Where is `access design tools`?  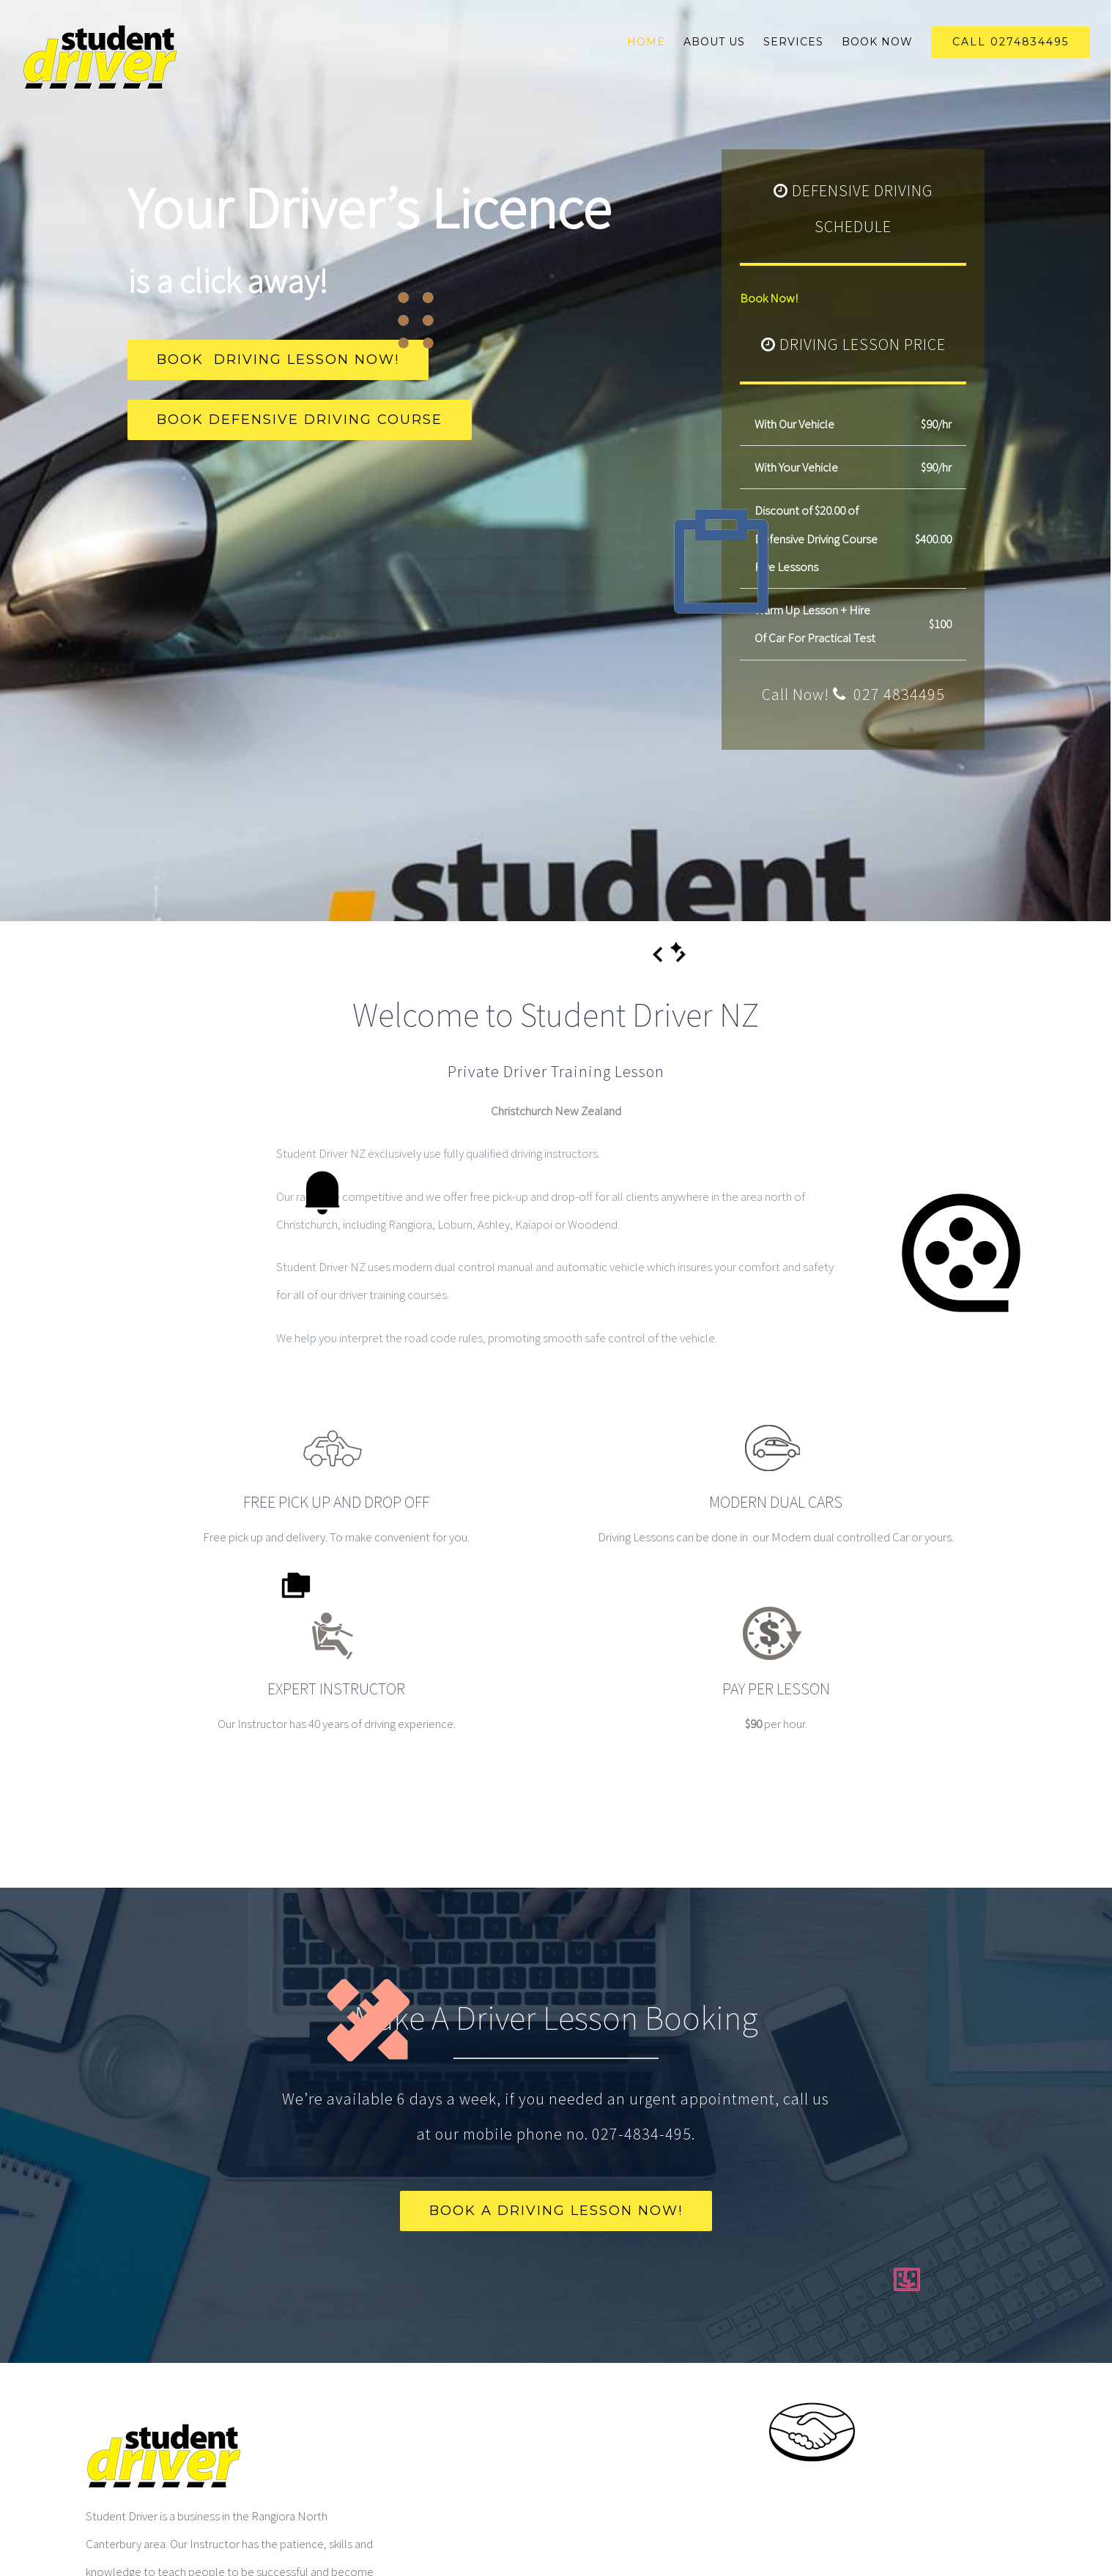
access design tools is located at coordinates (368, 2020).